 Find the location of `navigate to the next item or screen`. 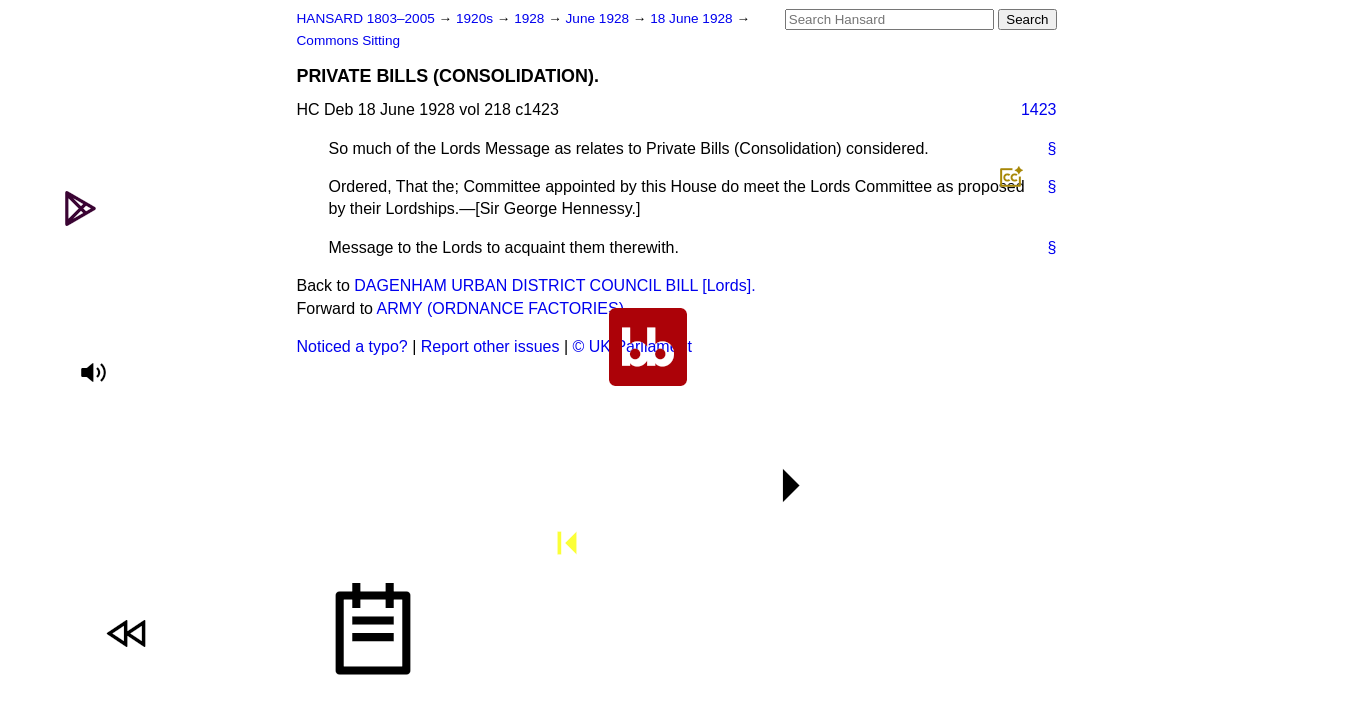

navigate to the next item or screen is located at coordinates (788, 485).